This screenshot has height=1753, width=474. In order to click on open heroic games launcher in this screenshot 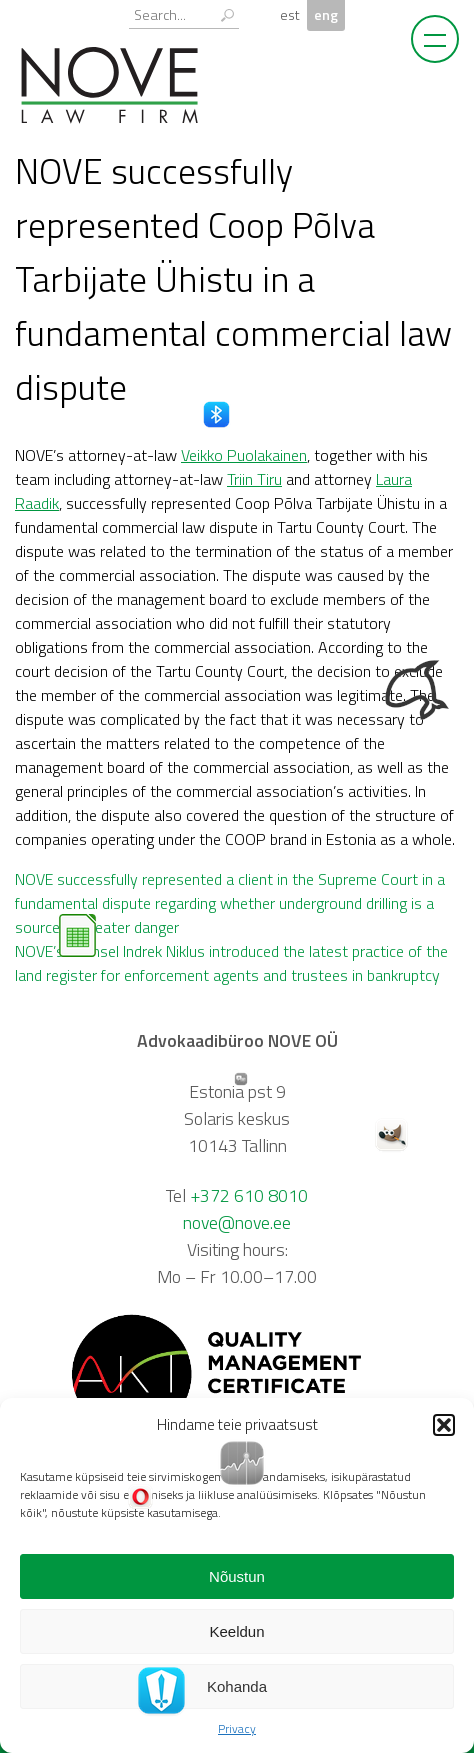, I will do `click(161, 1690)`.